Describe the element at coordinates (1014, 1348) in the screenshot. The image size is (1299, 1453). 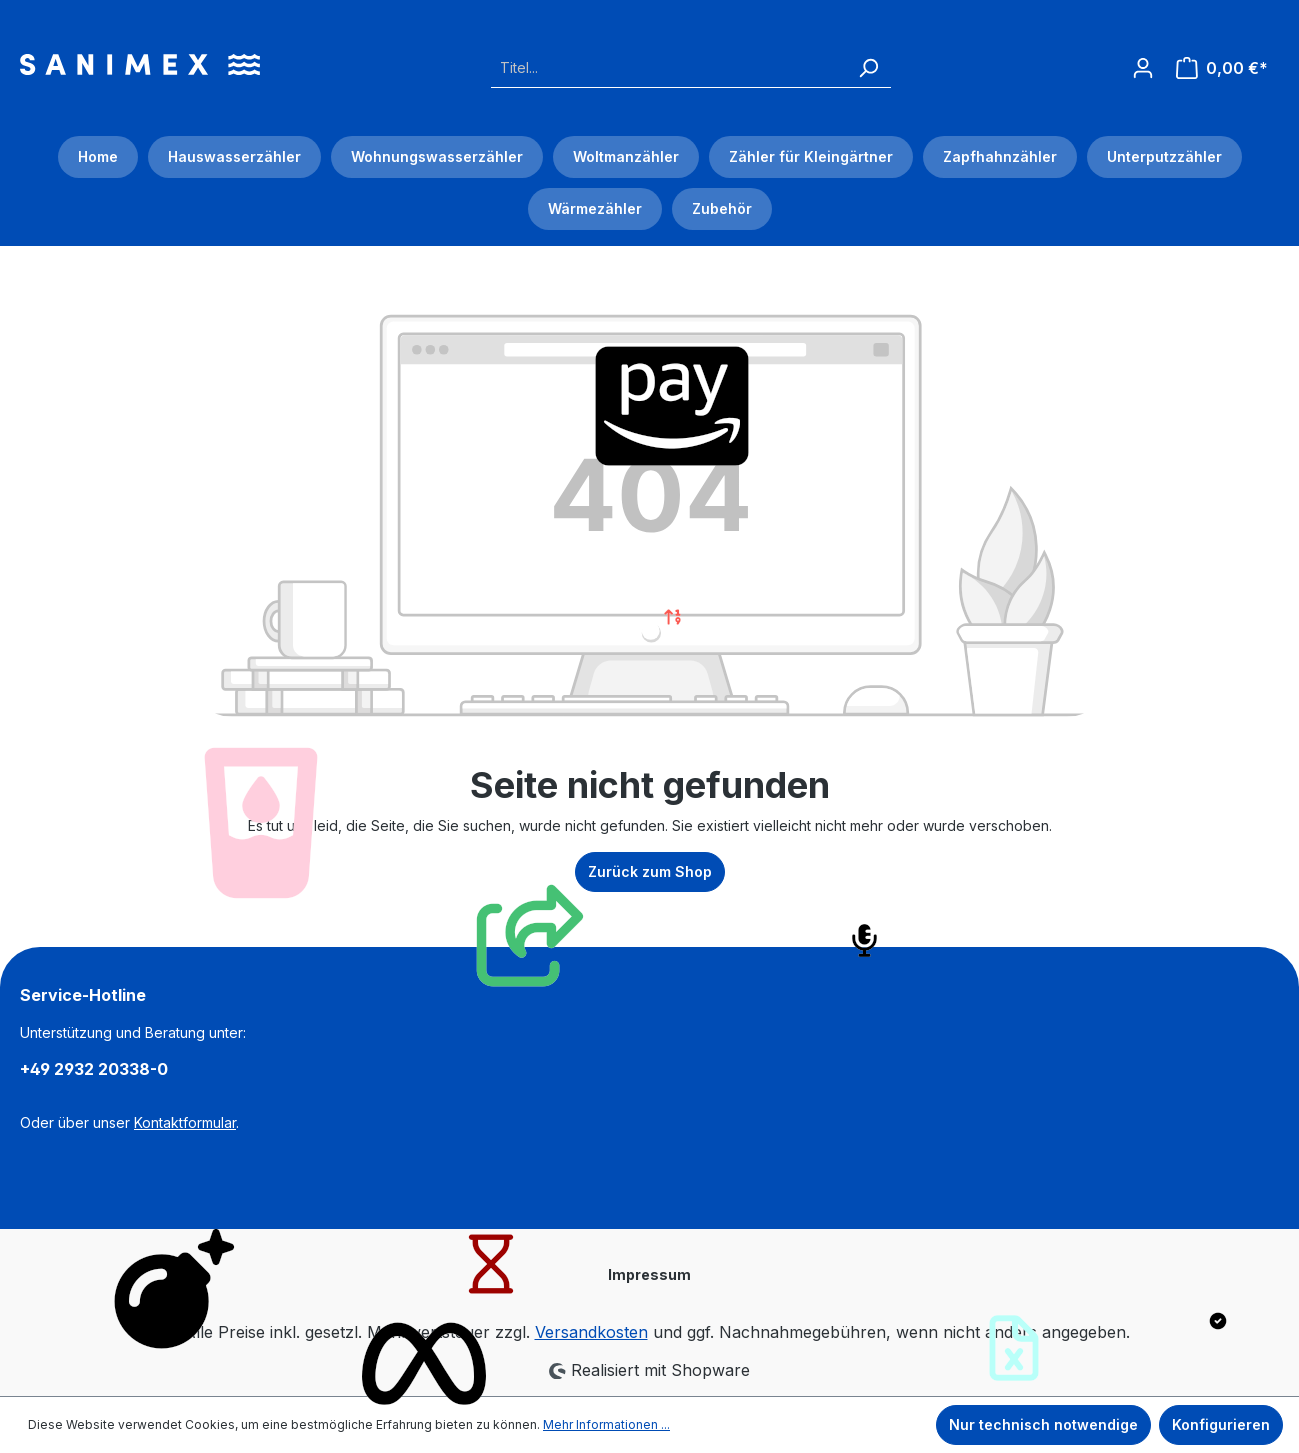
I see `open or view an excel spreadsheet` at that location.